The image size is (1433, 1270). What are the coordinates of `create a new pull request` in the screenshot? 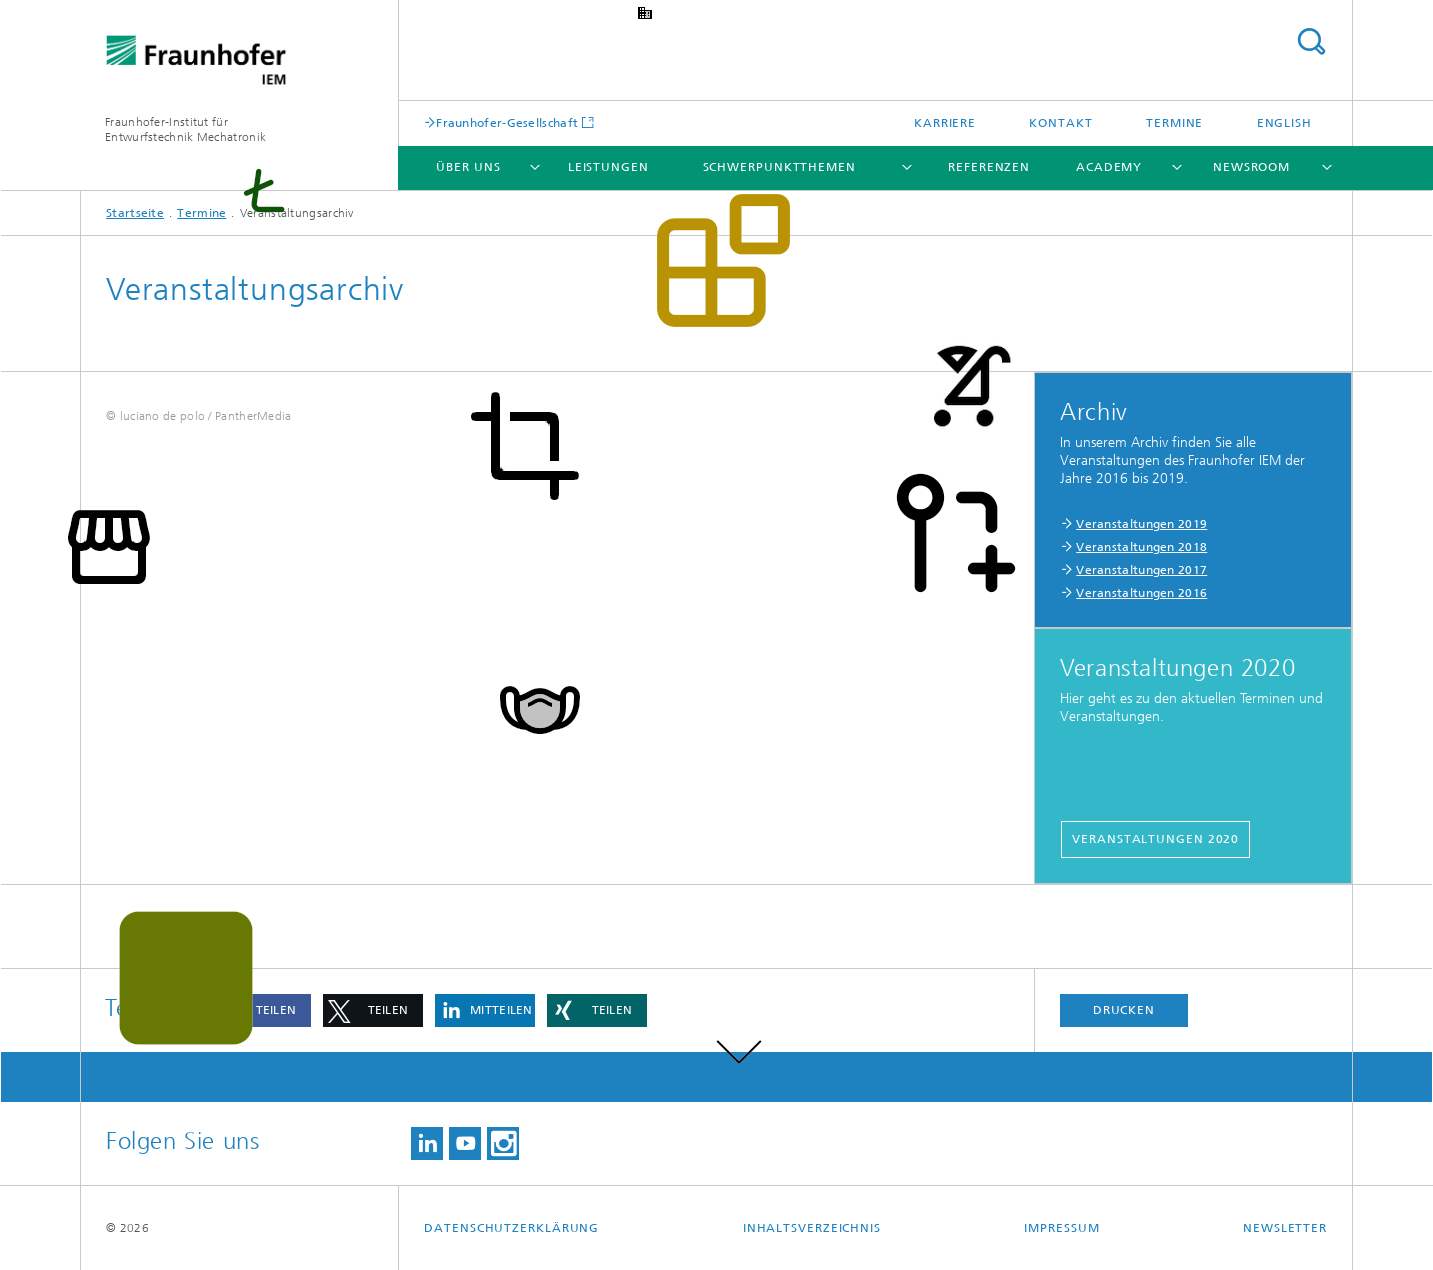 It's located at (956, 533).